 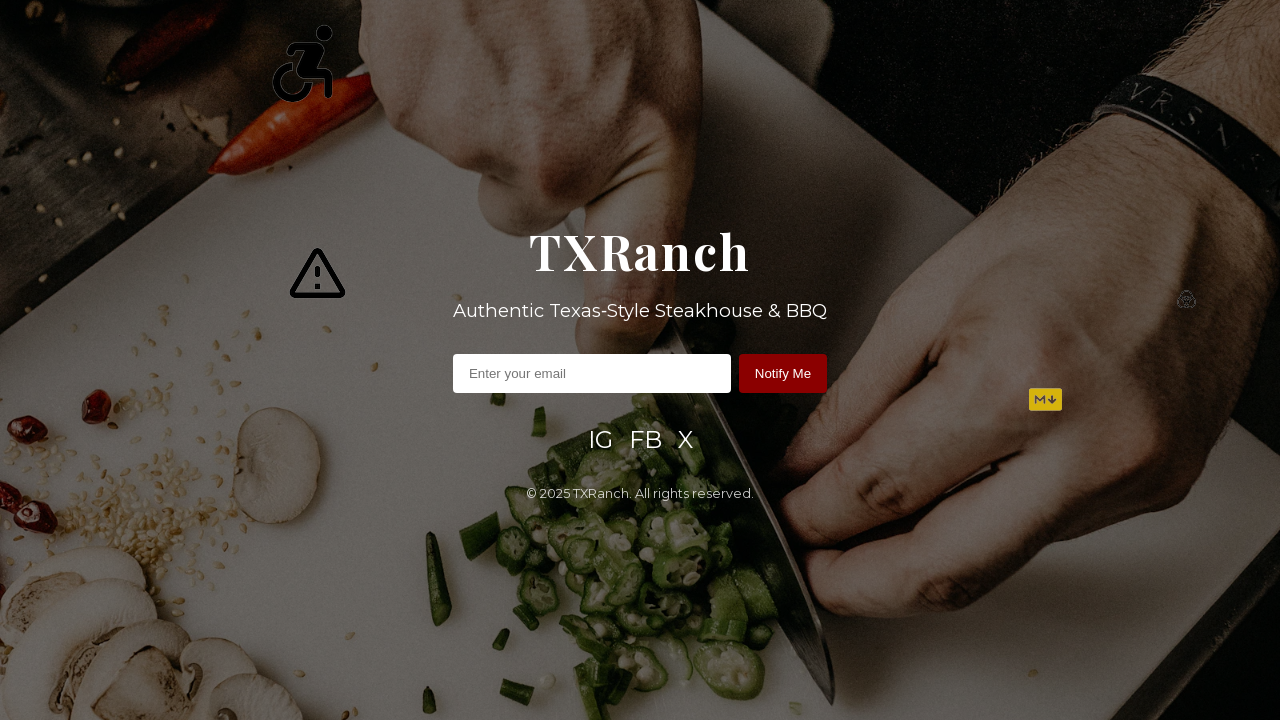 What do you see at coordinates (317, 271) in the screenshot?
I see `indicates a warning or caution state` at bounding box center [317, 271].